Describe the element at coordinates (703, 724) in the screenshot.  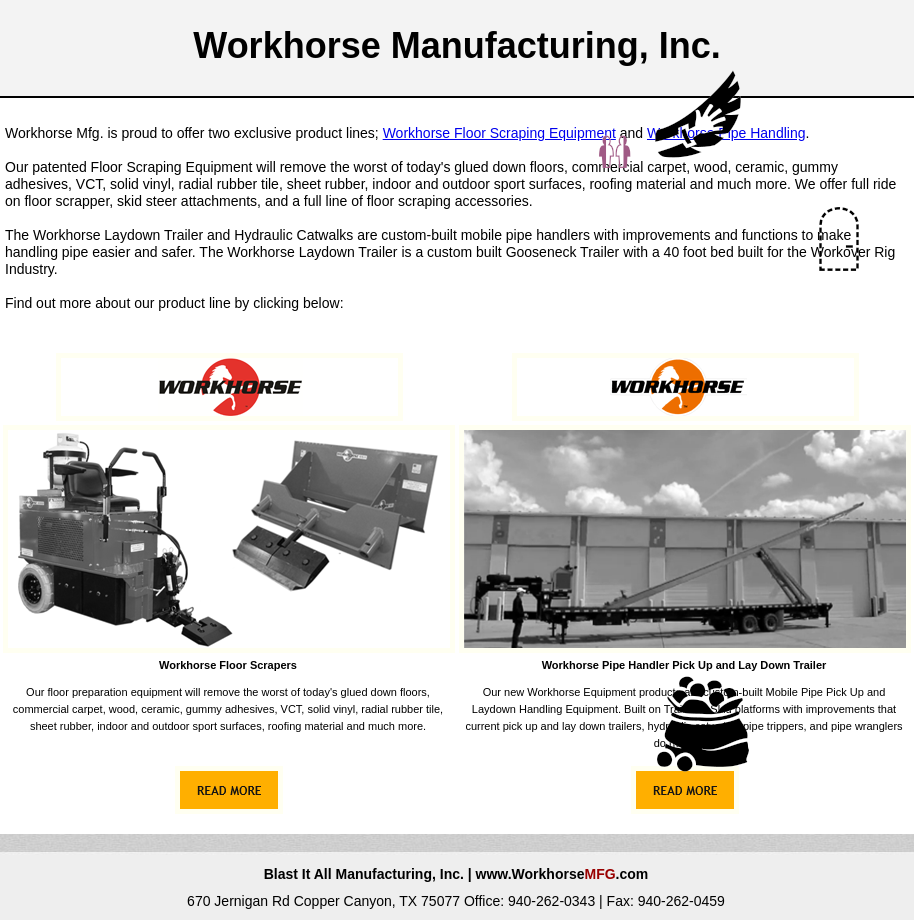
I see `view your coin pouch or in-game currency` at that location.